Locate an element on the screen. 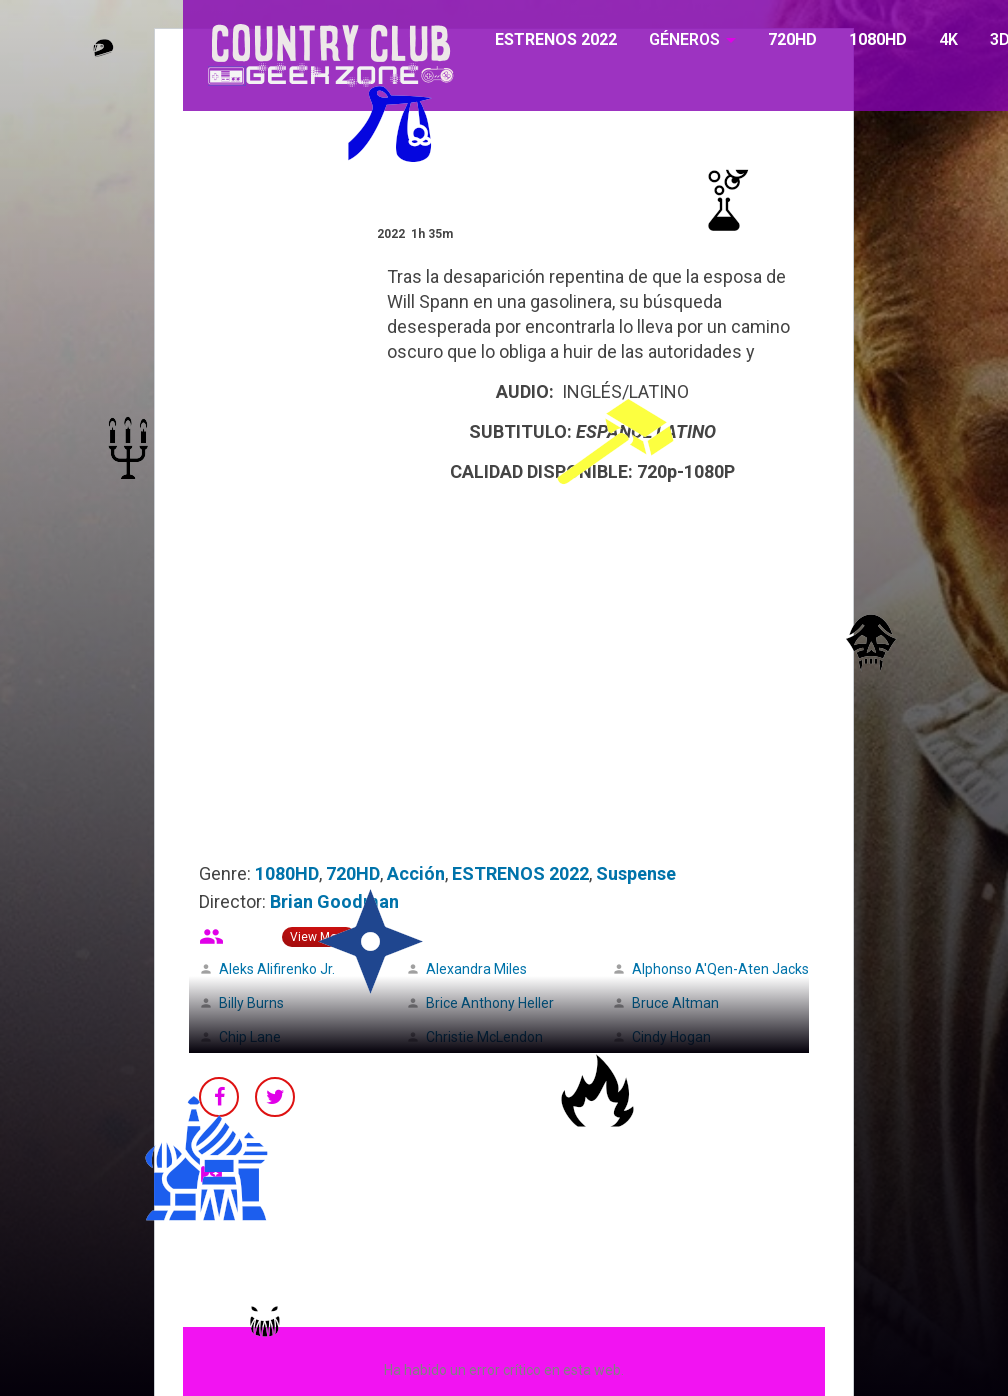 The width and height of the screenshot is (1008, 1396). indicates danger or deadly hazard in game is located at coordinates (871, 643).